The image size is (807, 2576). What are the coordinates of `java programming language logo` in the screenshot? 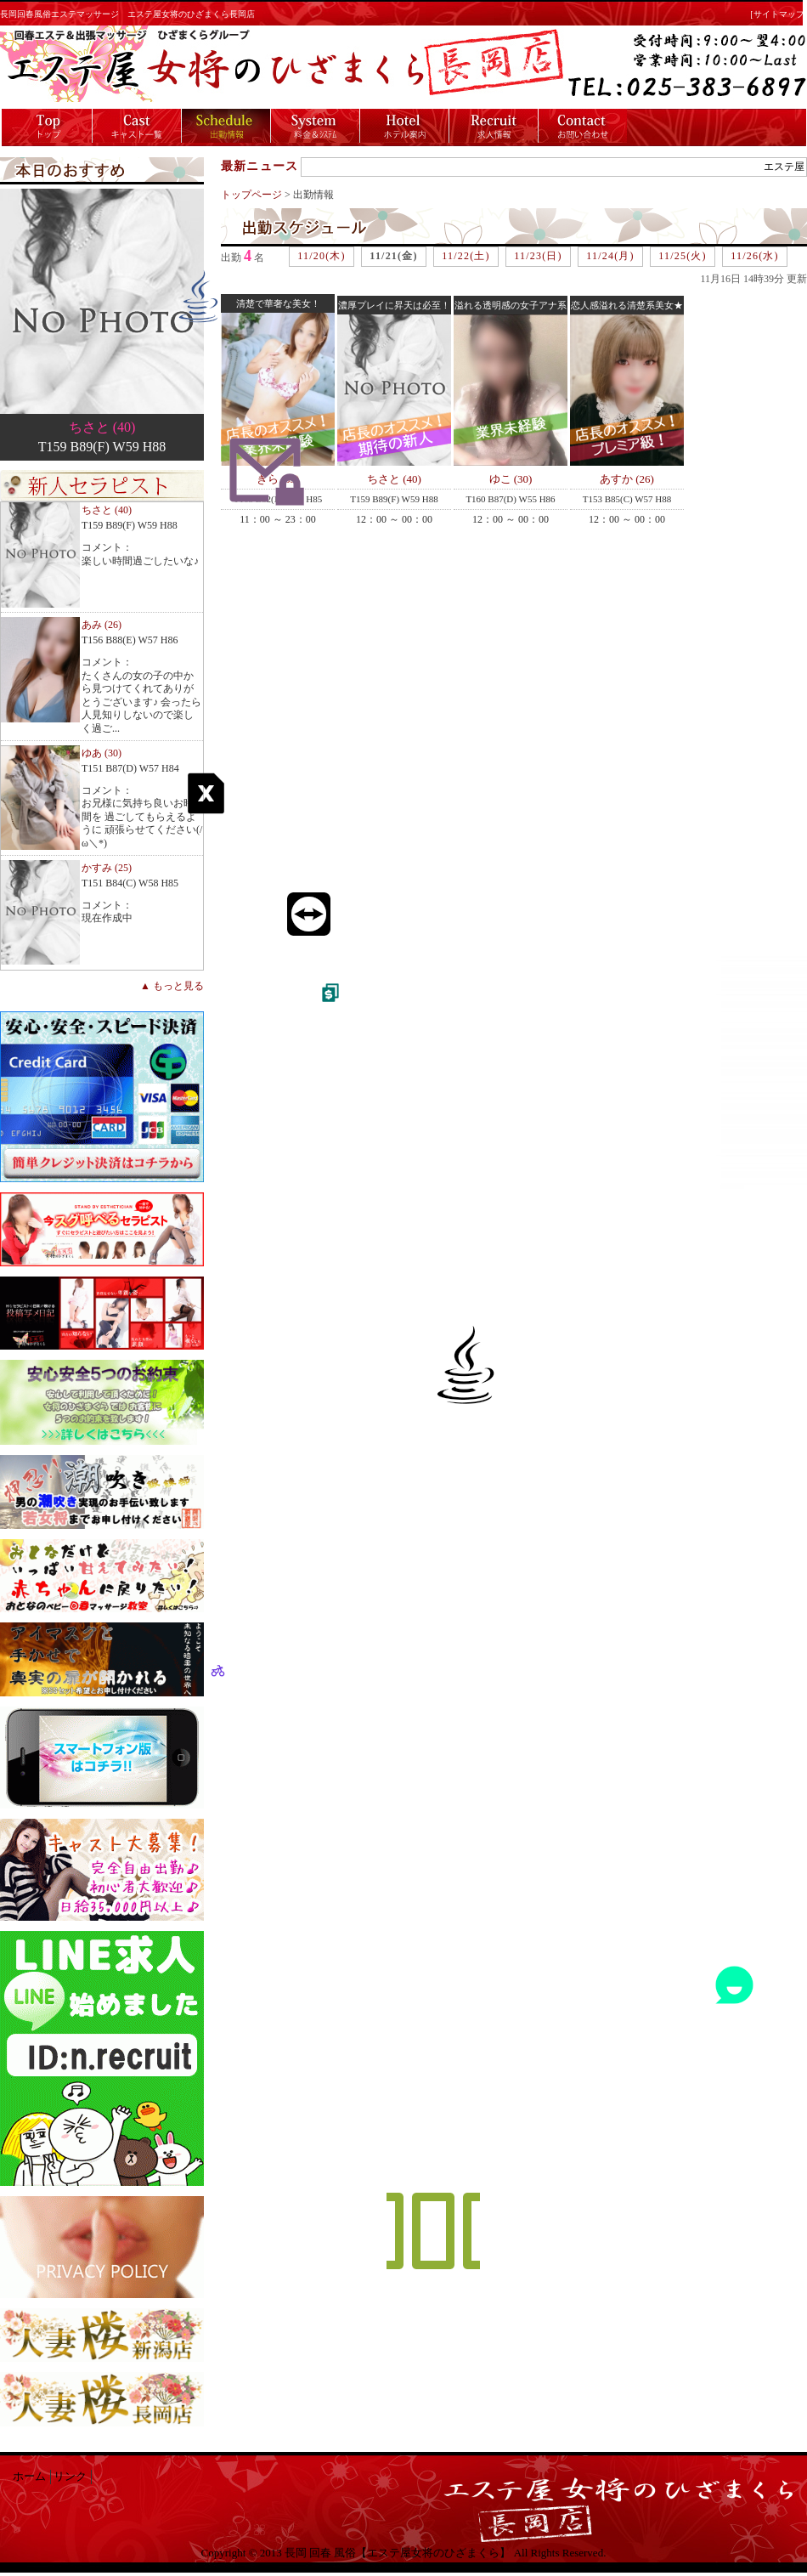 It's located at (198, 296).